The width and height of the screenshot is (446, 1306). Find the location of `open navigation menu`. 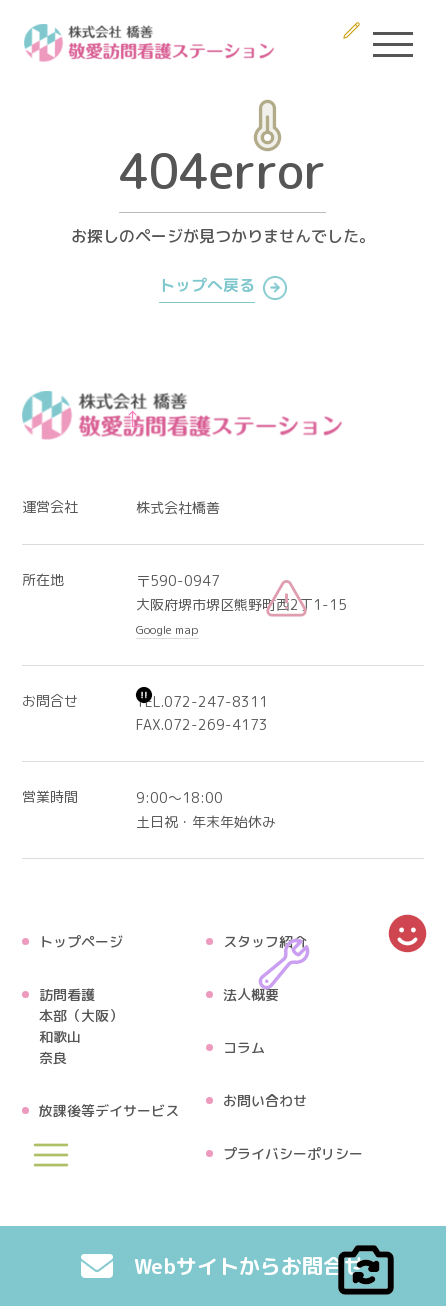

open navigation menu is located at coordinates (51, 1155).